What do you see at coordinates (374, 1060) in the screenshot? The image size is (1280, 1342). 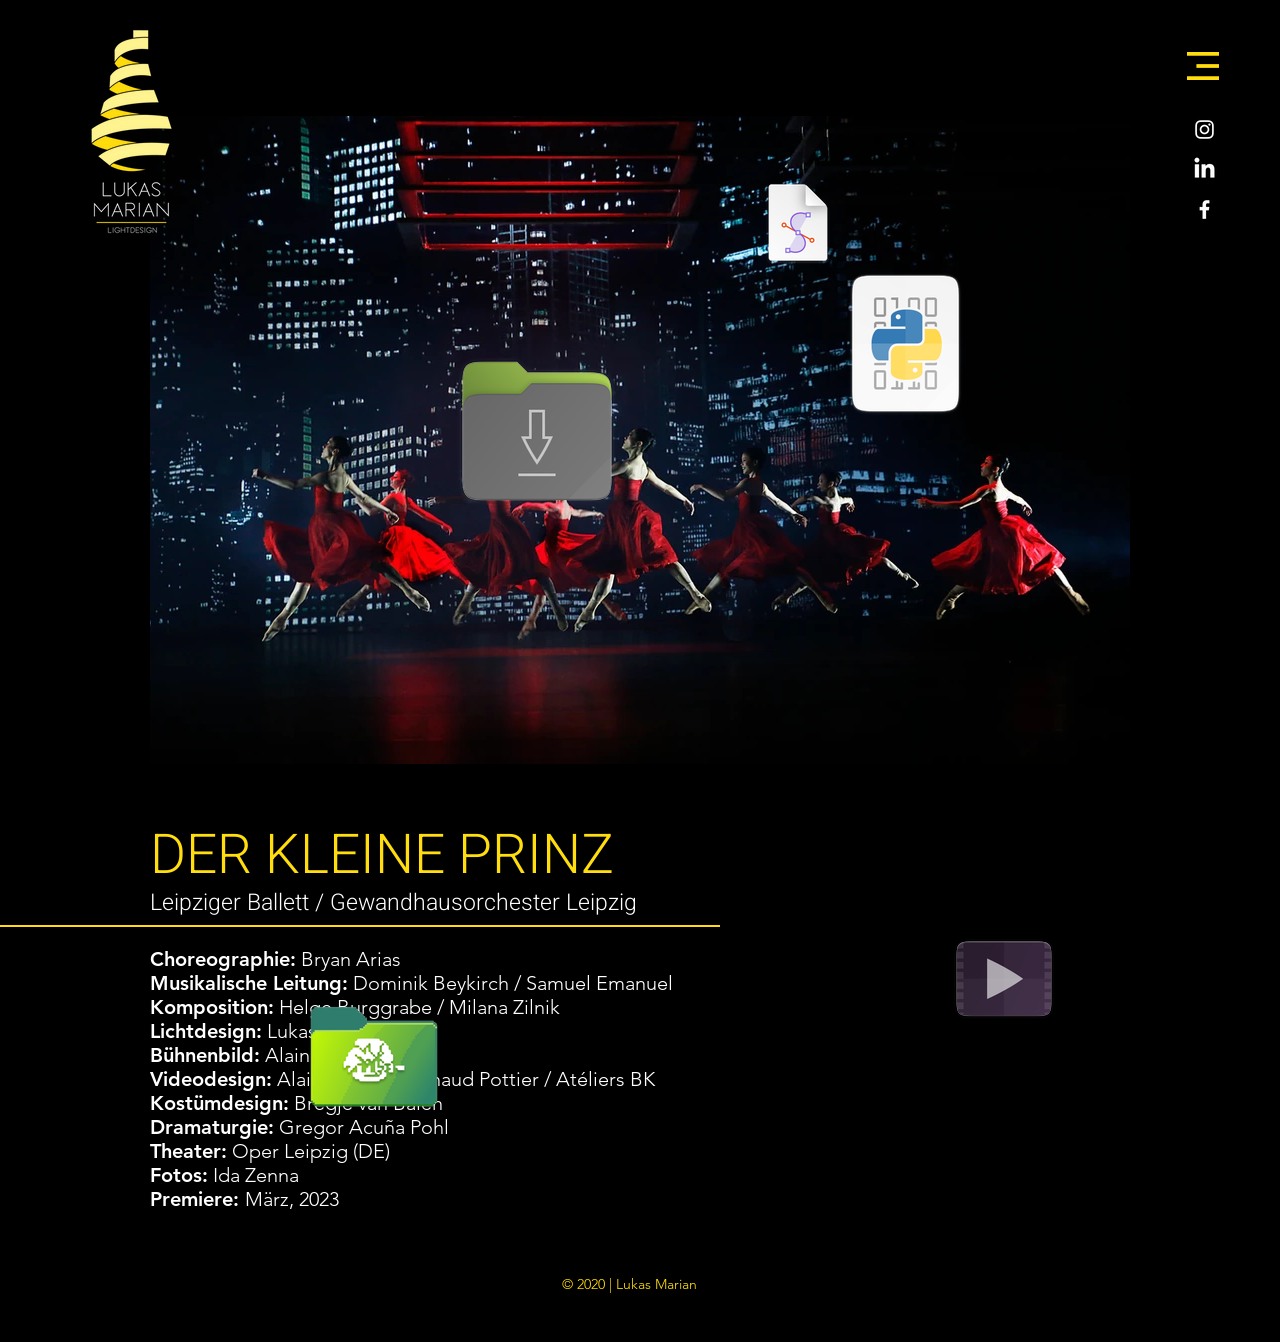 I see `open GameJolt game files folder` at bounding box center [374, 1060].